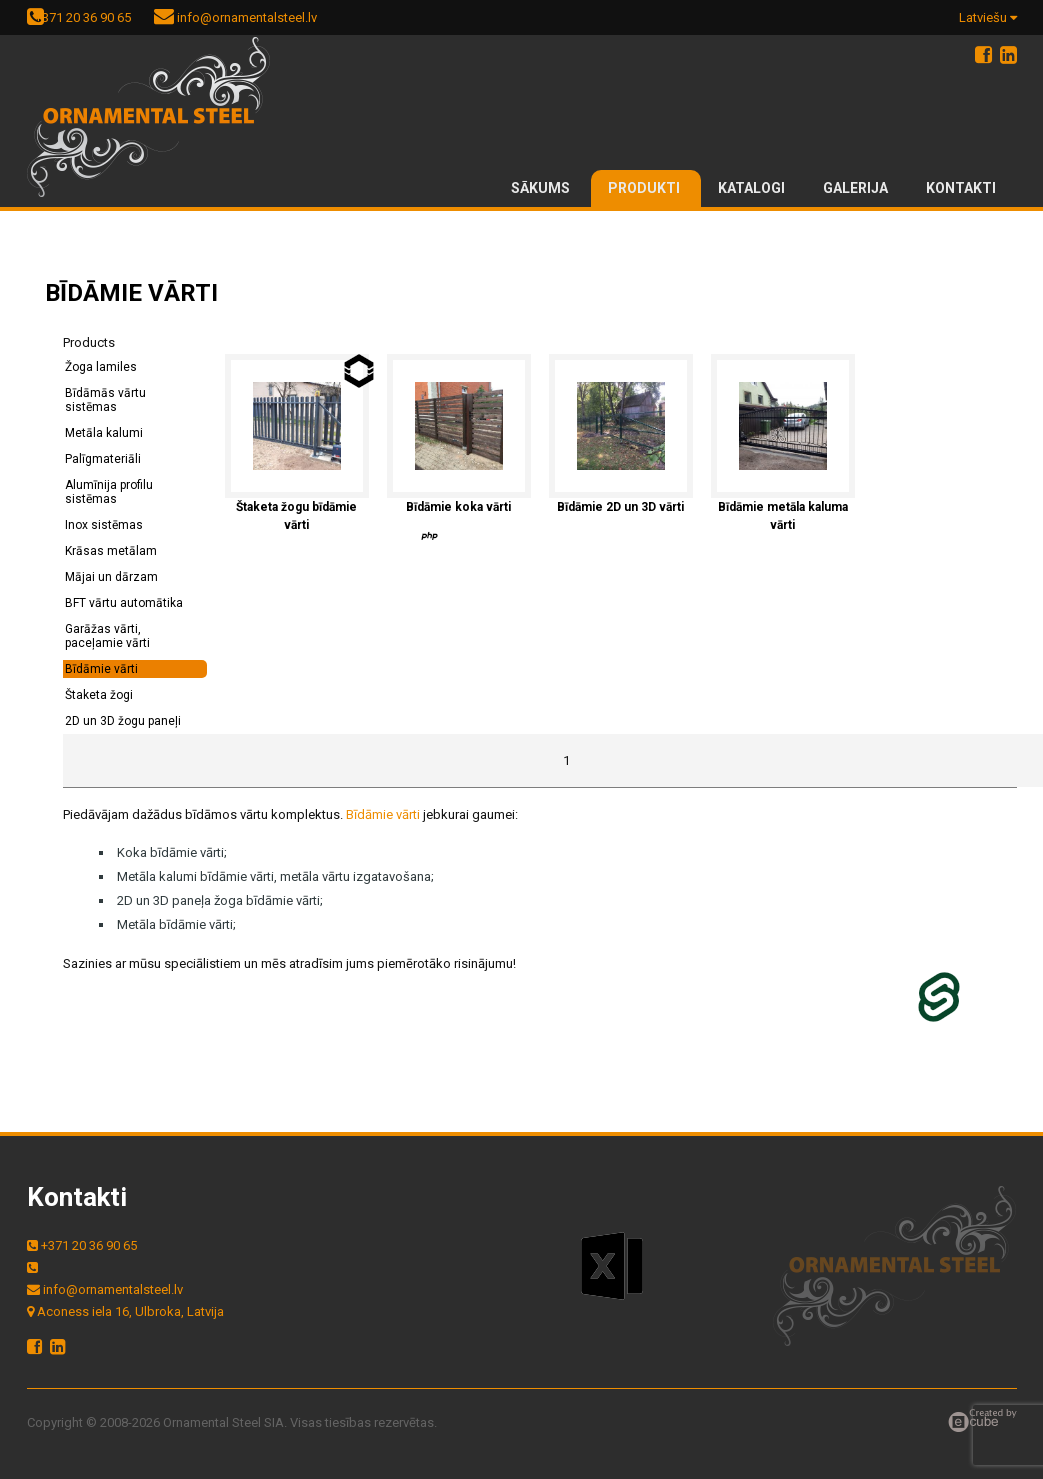 The width and height of the screenshot is (1043, 1479). I want to click on open or view an Excel spreadsheet file, so click(612, 1266).